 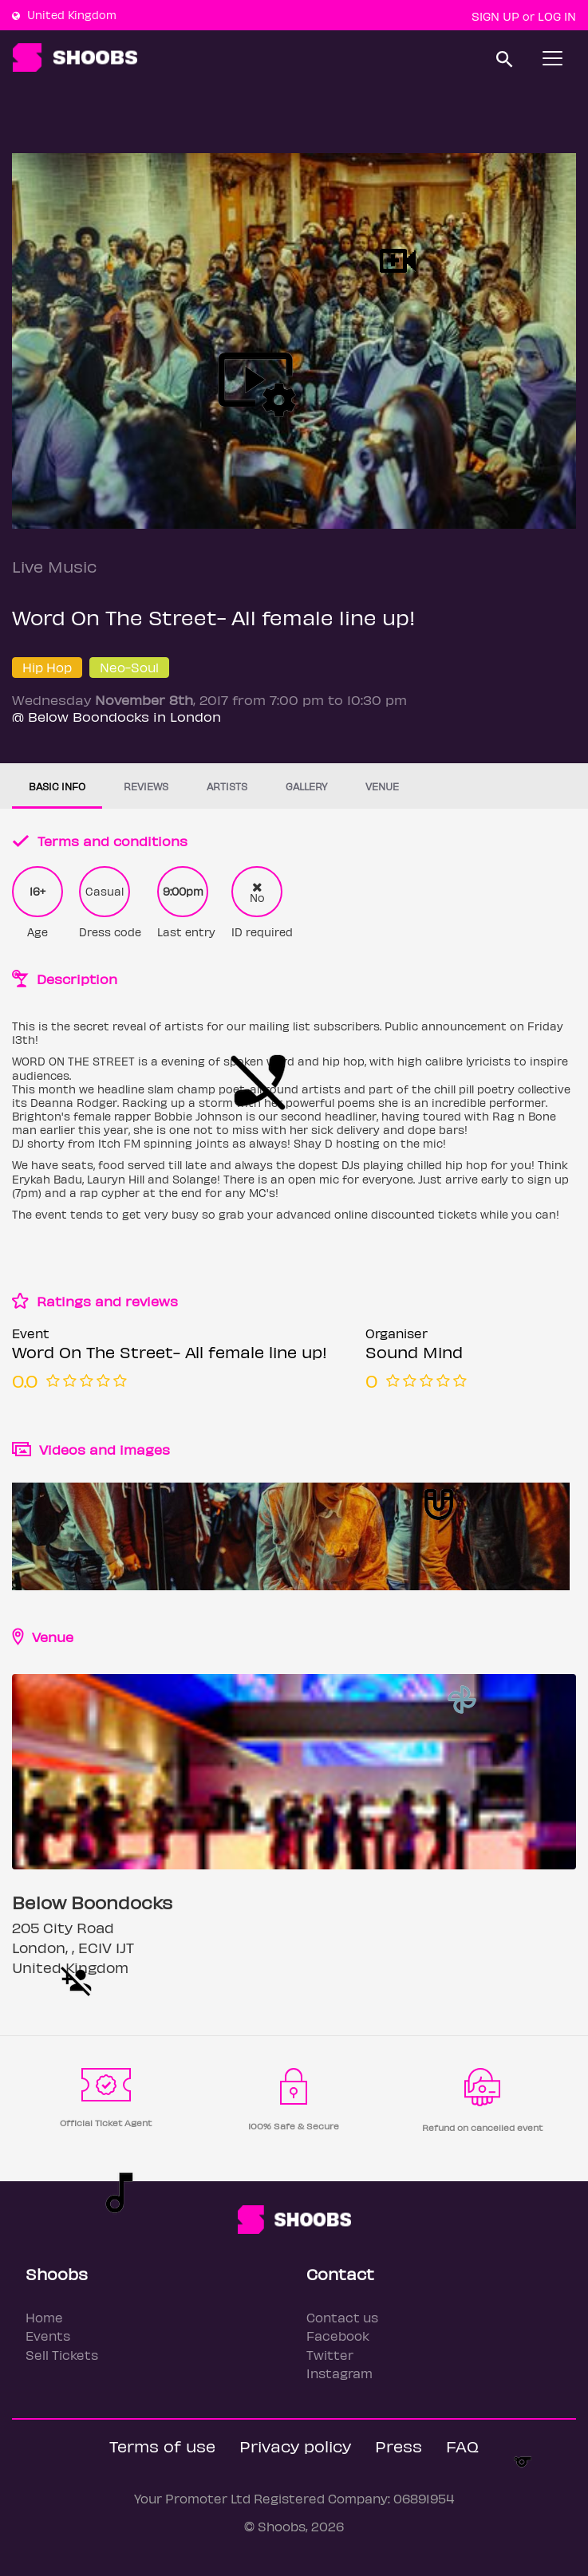 I want to click on indicates adding contacts is disabled, so click(x=77, y=1980).